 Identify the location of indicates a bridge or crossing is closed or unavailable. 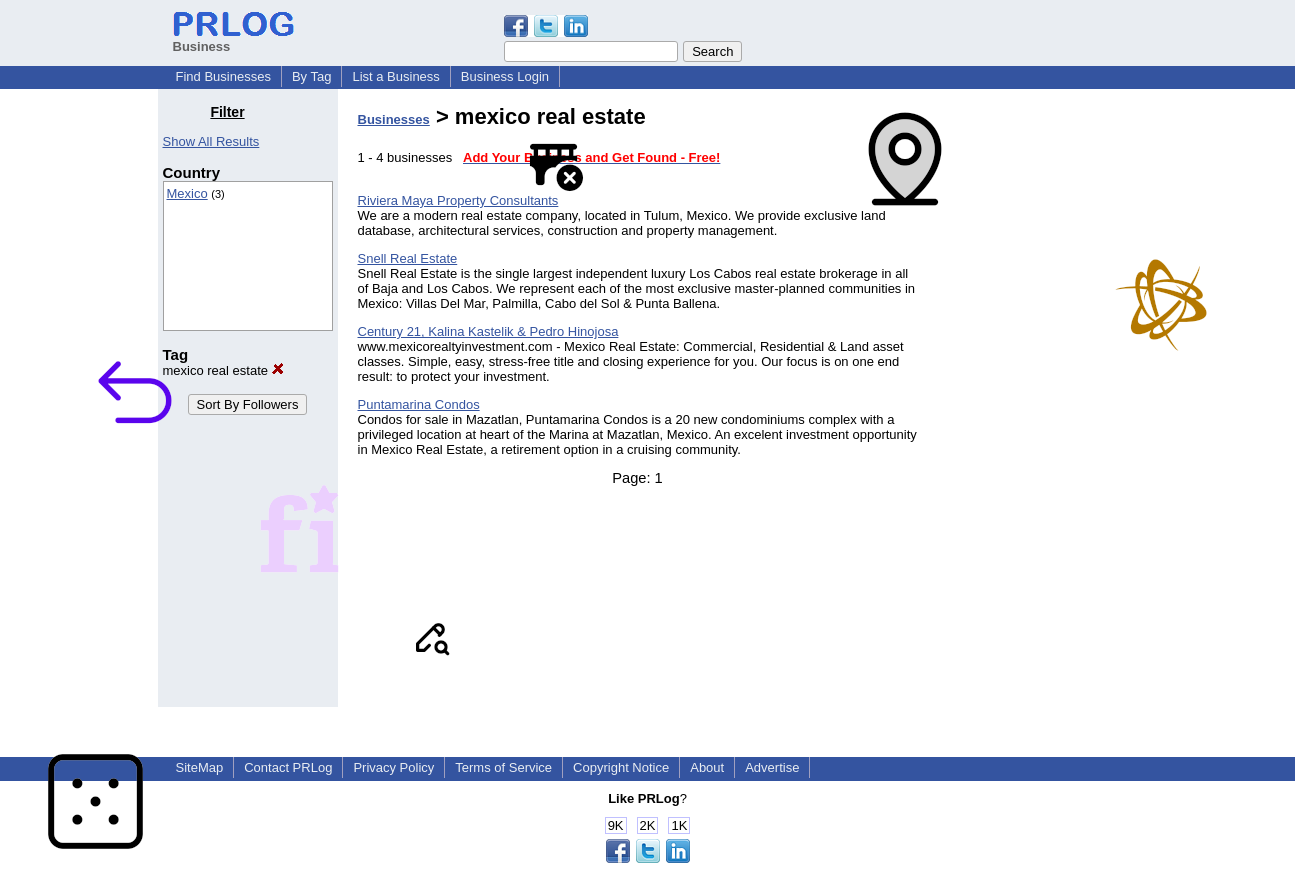
(556, 164).